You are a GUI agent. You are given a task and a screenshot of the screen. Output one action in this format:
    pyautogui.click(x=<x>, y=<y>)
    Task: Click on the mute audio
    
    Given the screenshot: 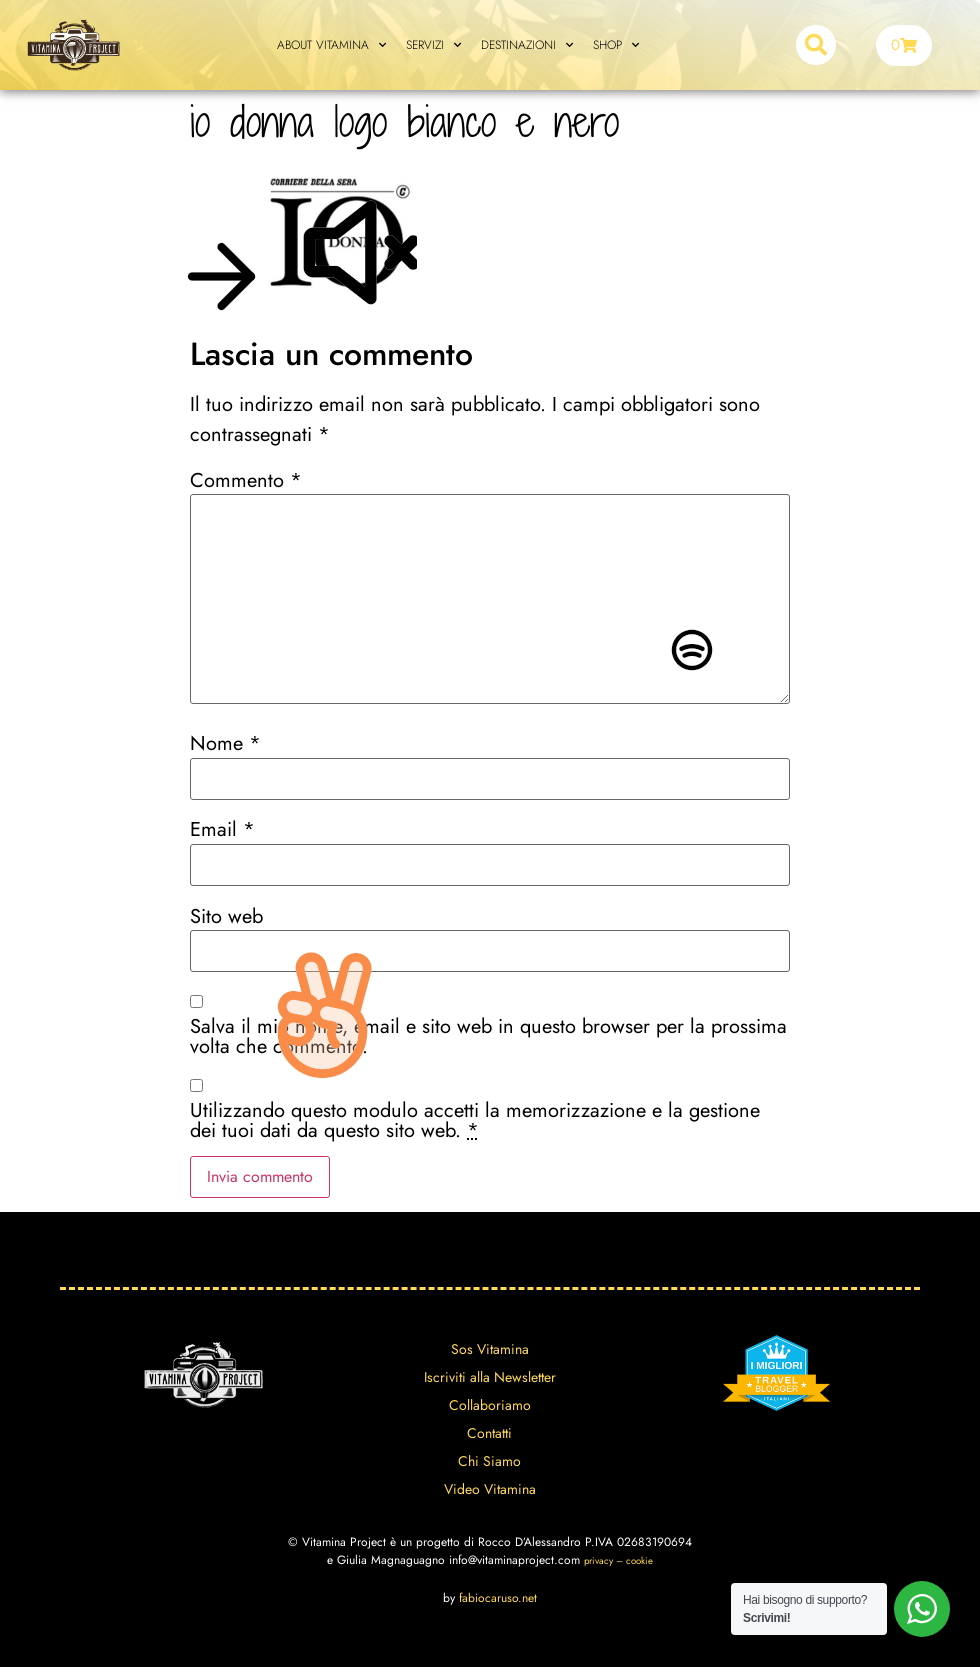 What is the action you would take?
    pyautogui.click(x=355, y=252)
    